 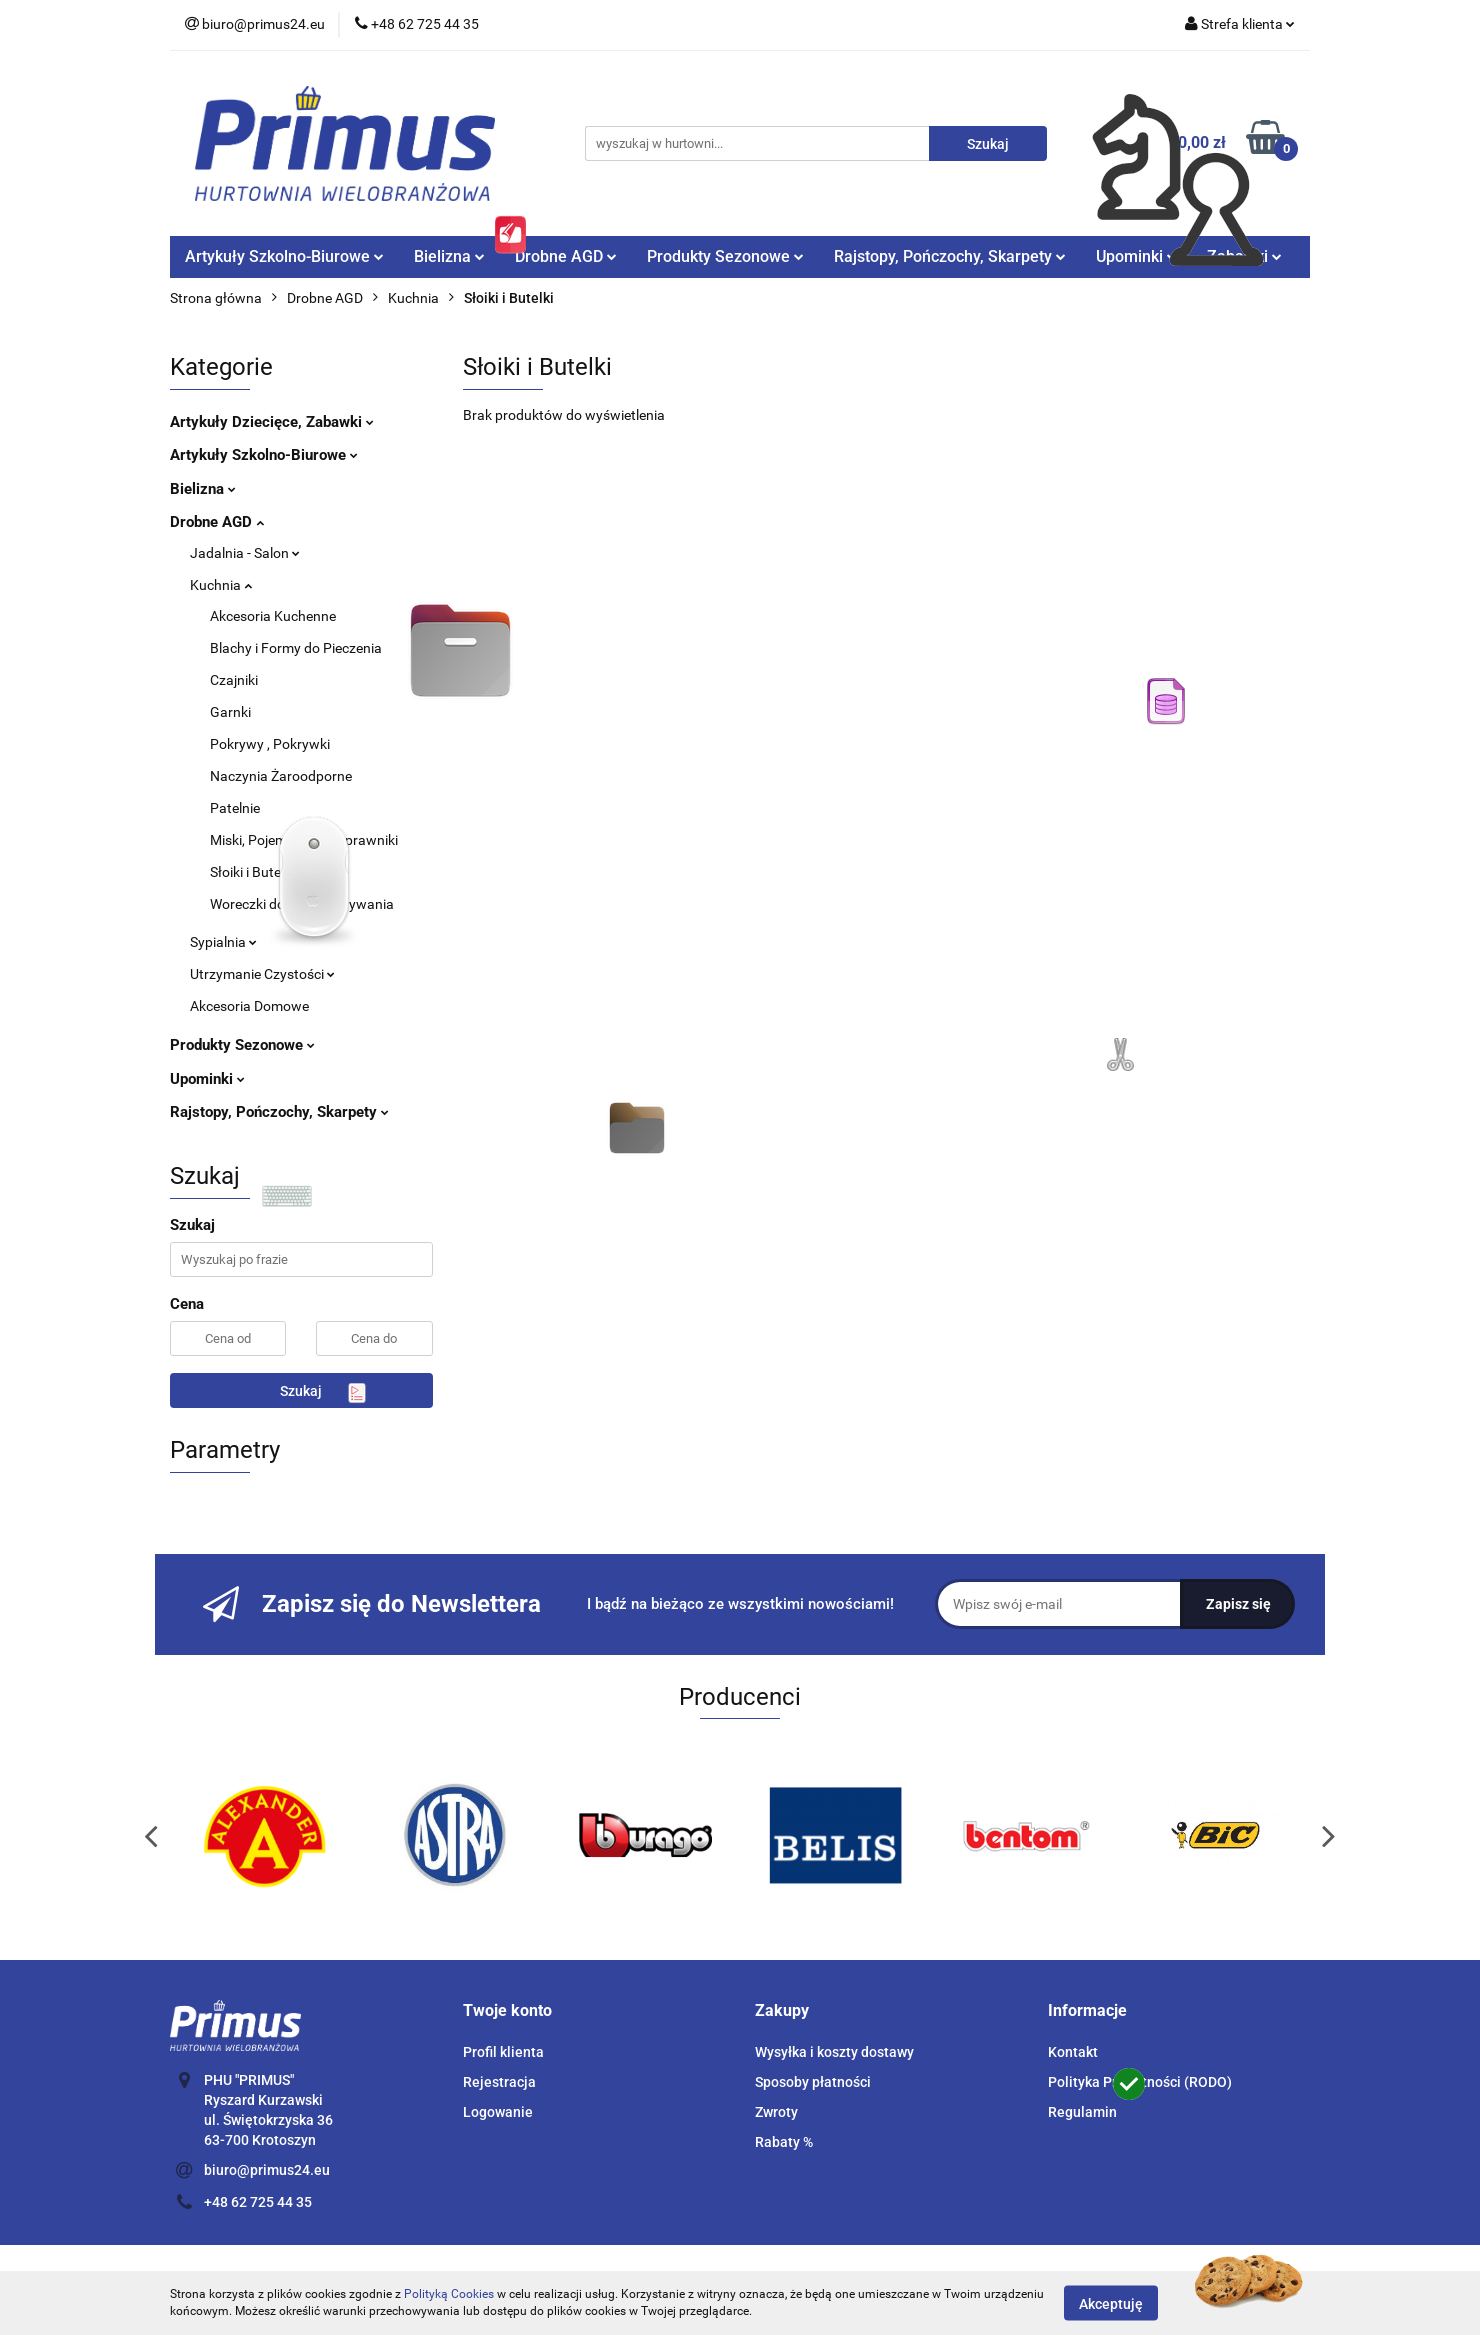 I want to click on connect a bluetooth mouse, so click(x=314, y=881).